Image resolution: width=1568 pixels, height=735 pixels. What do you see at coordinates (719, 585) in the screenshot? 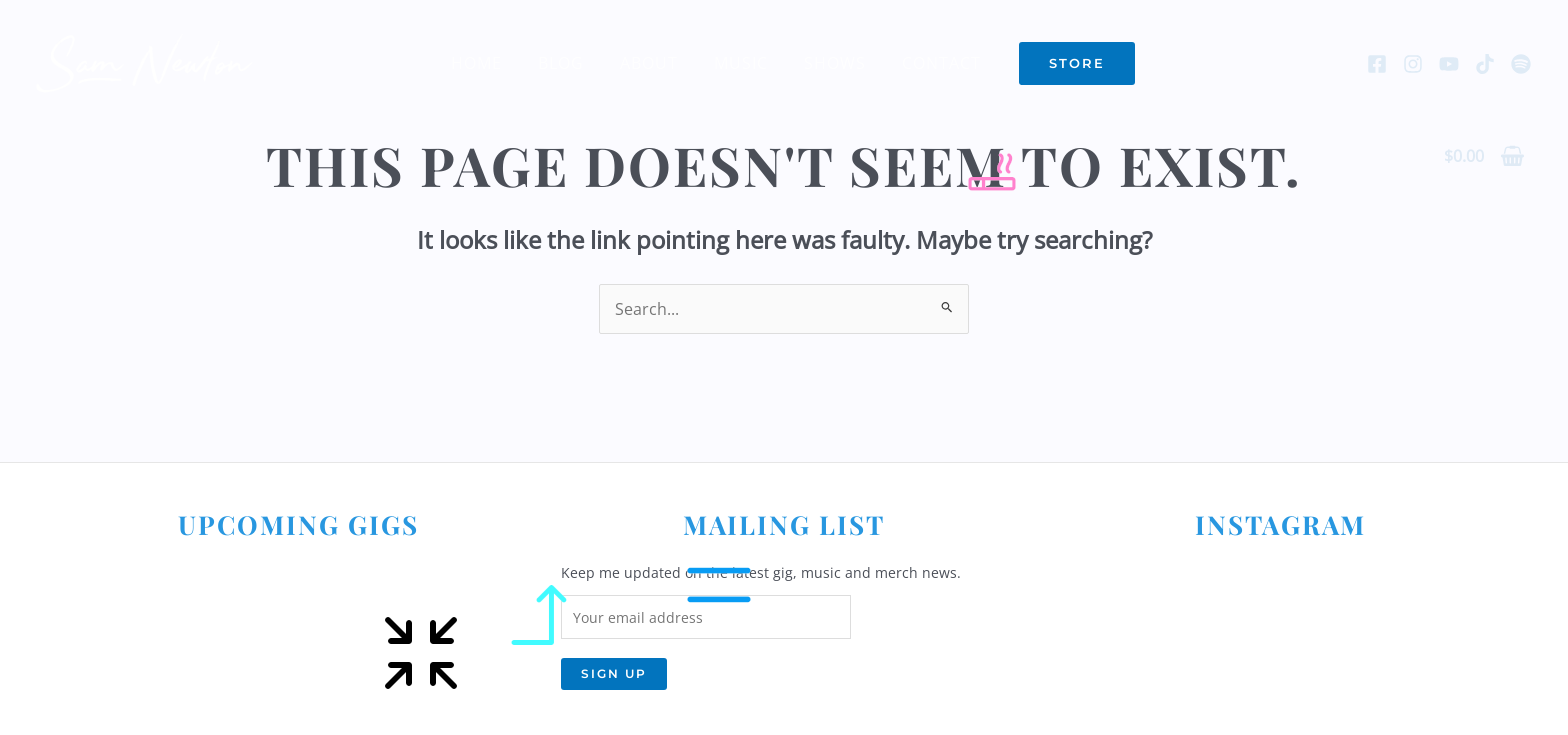
I see `open menu or navigation options` at bounding box center [719, 585].